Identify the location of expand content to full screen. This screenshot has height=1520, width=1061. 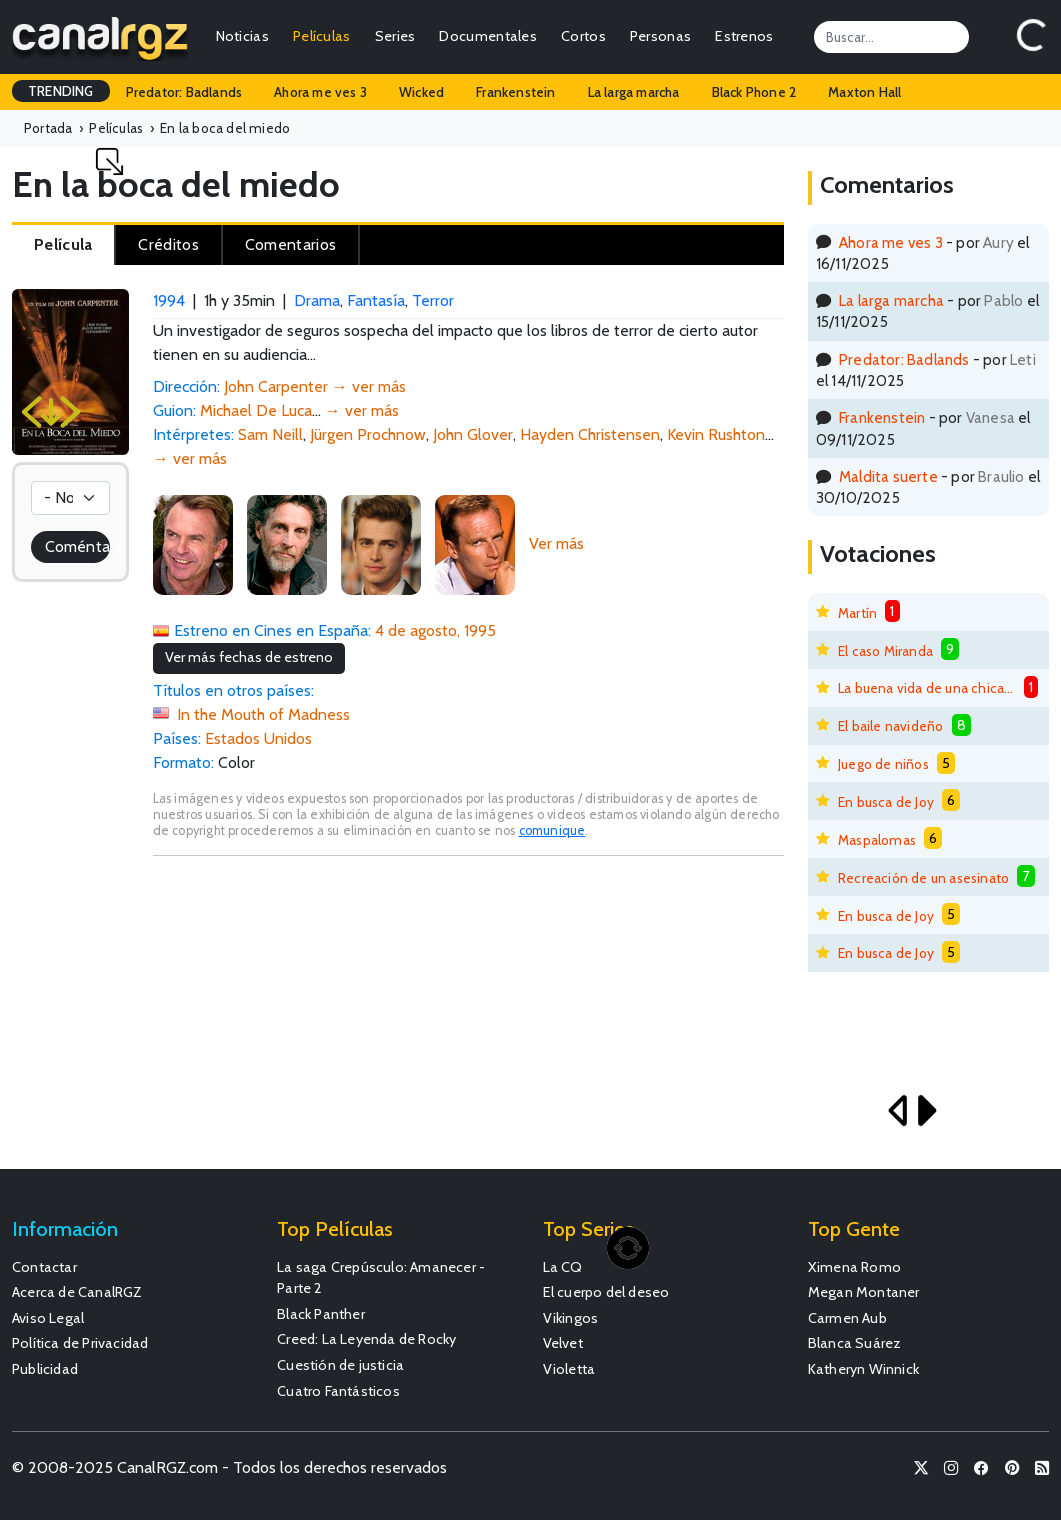
(109, 161).